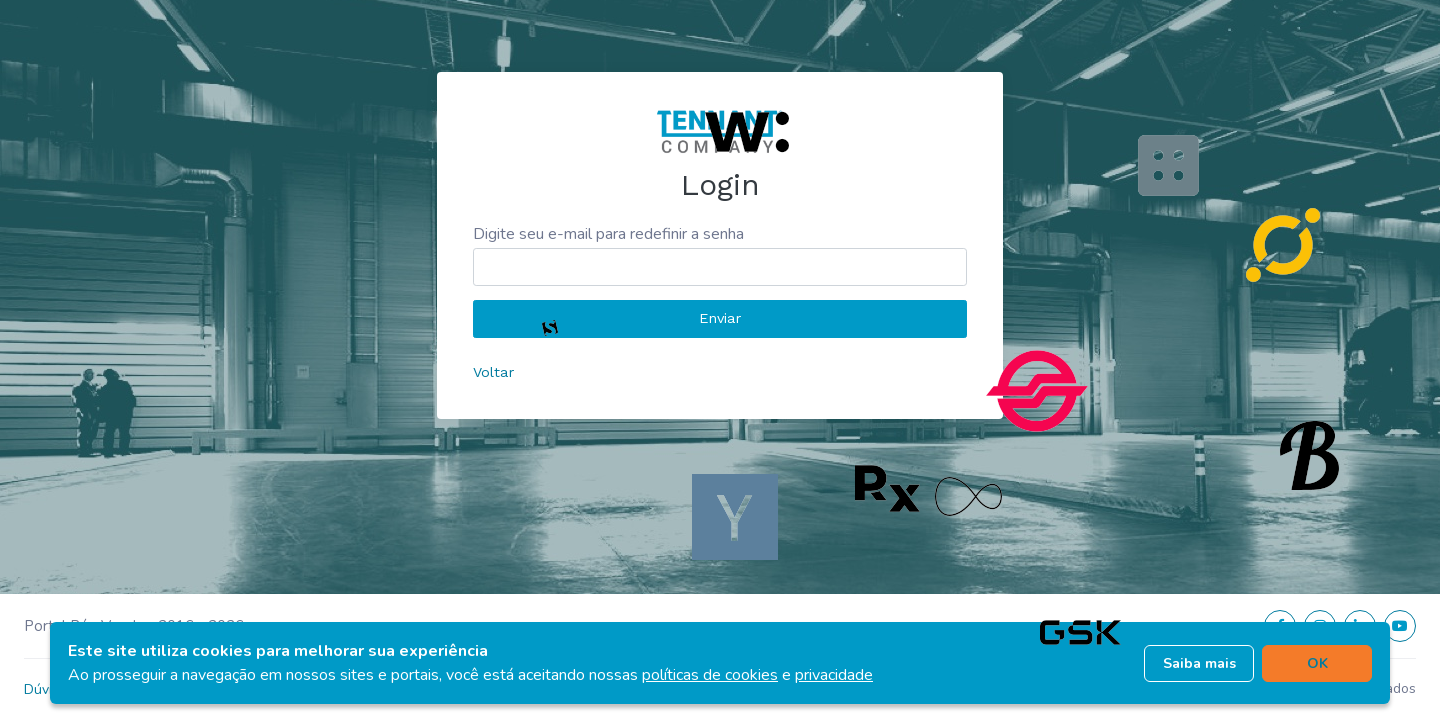  What do you see at coordinates (1080, 632) in the screenshot?
I see `GSK (GlaxoSmithKline) company logo` at bounding box center [1080, 632].